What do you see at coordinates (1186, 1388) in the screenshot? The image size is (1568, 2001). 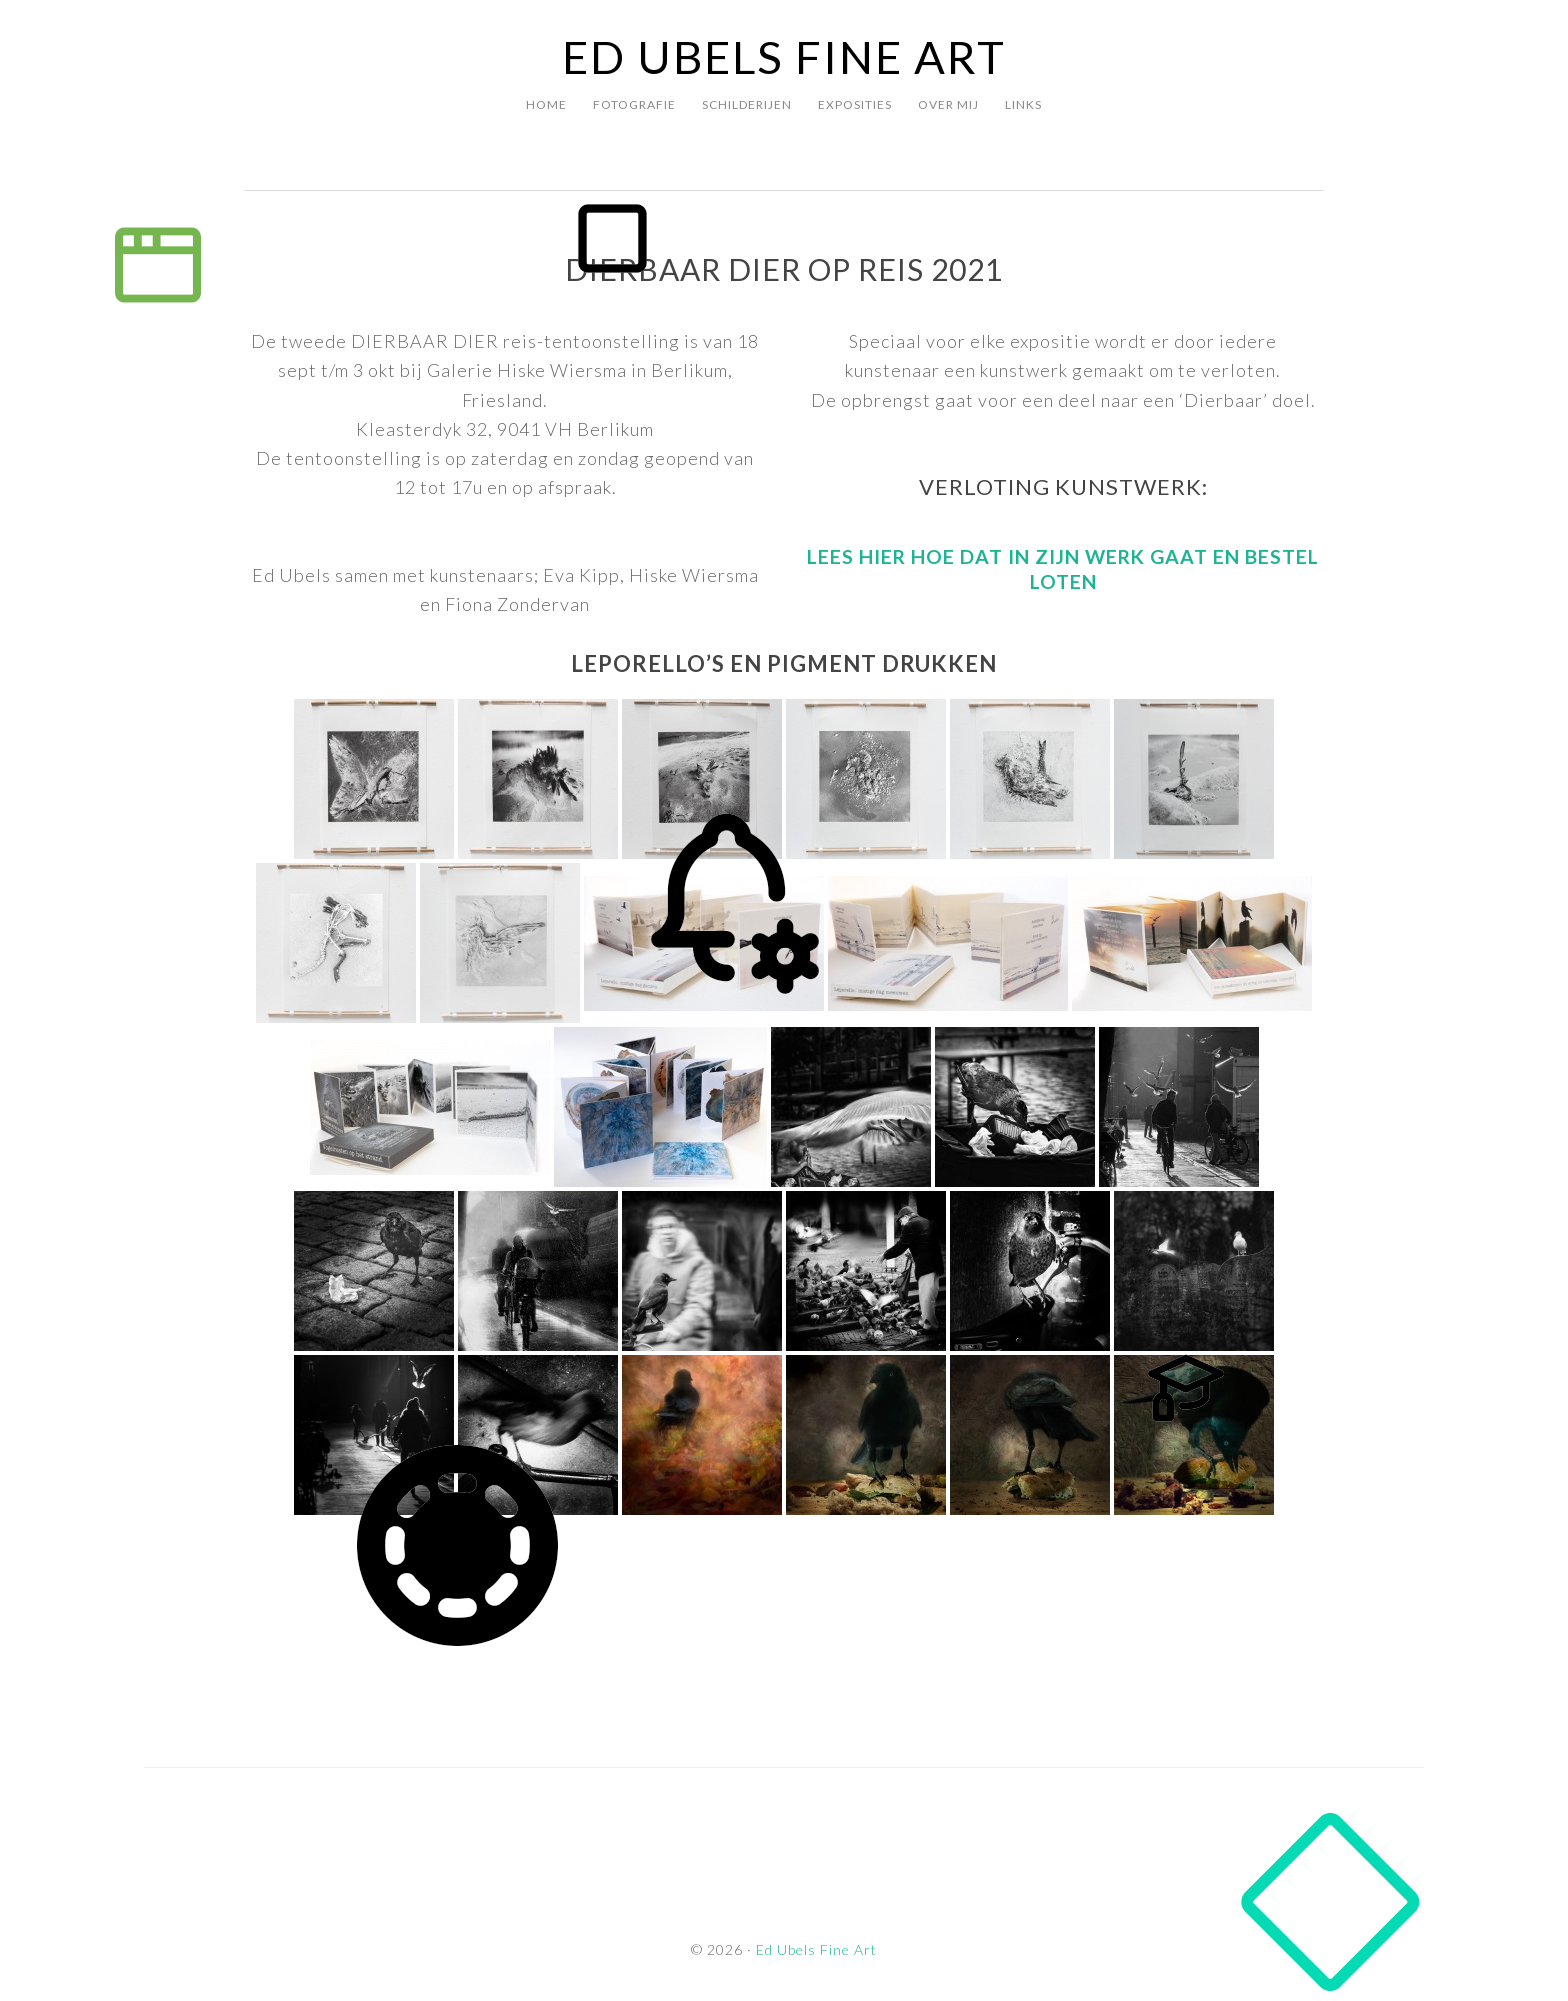 I see `access learning or education resources` at bounding box center [1186, 1388].